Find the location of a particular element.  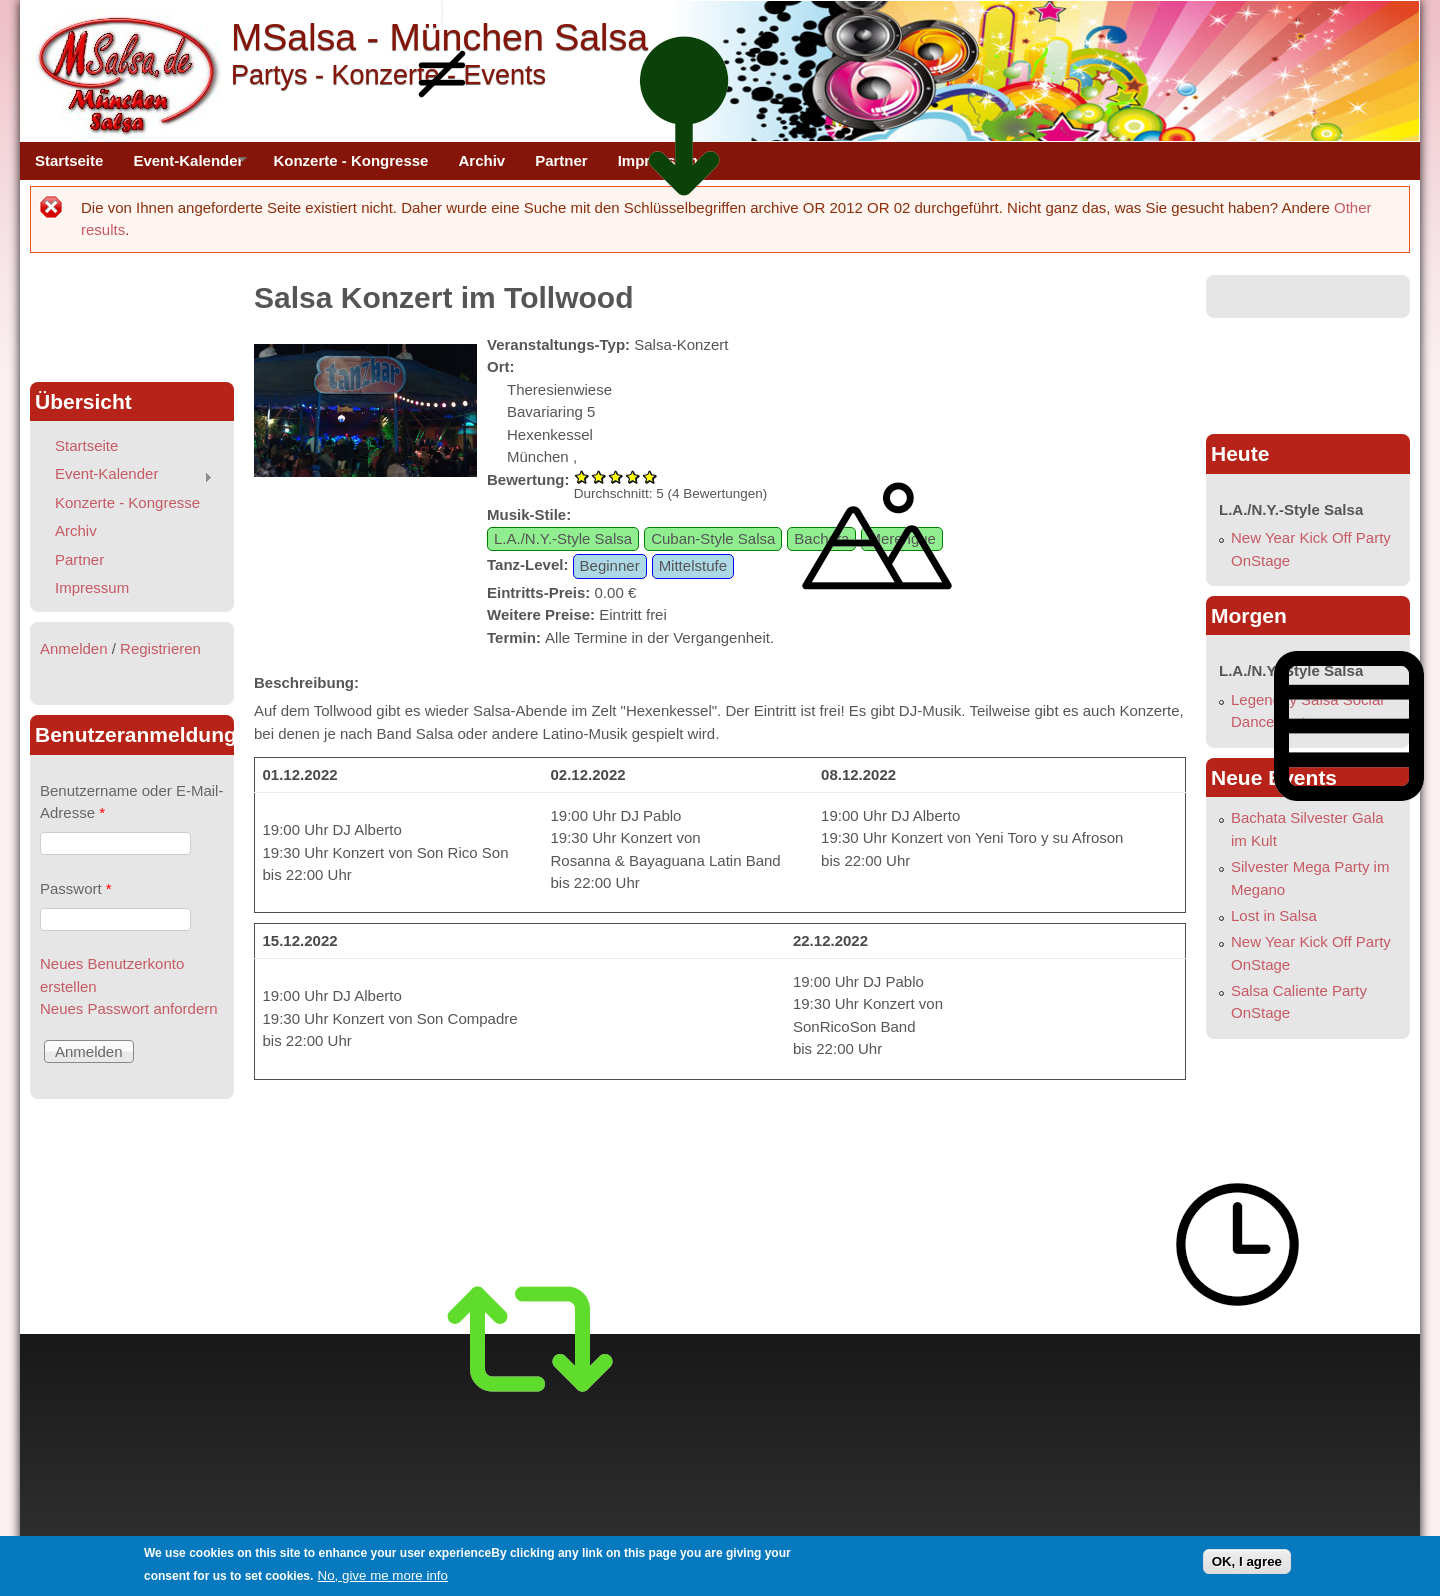

view time or clock settings is located at coordinates (1237, 1244).